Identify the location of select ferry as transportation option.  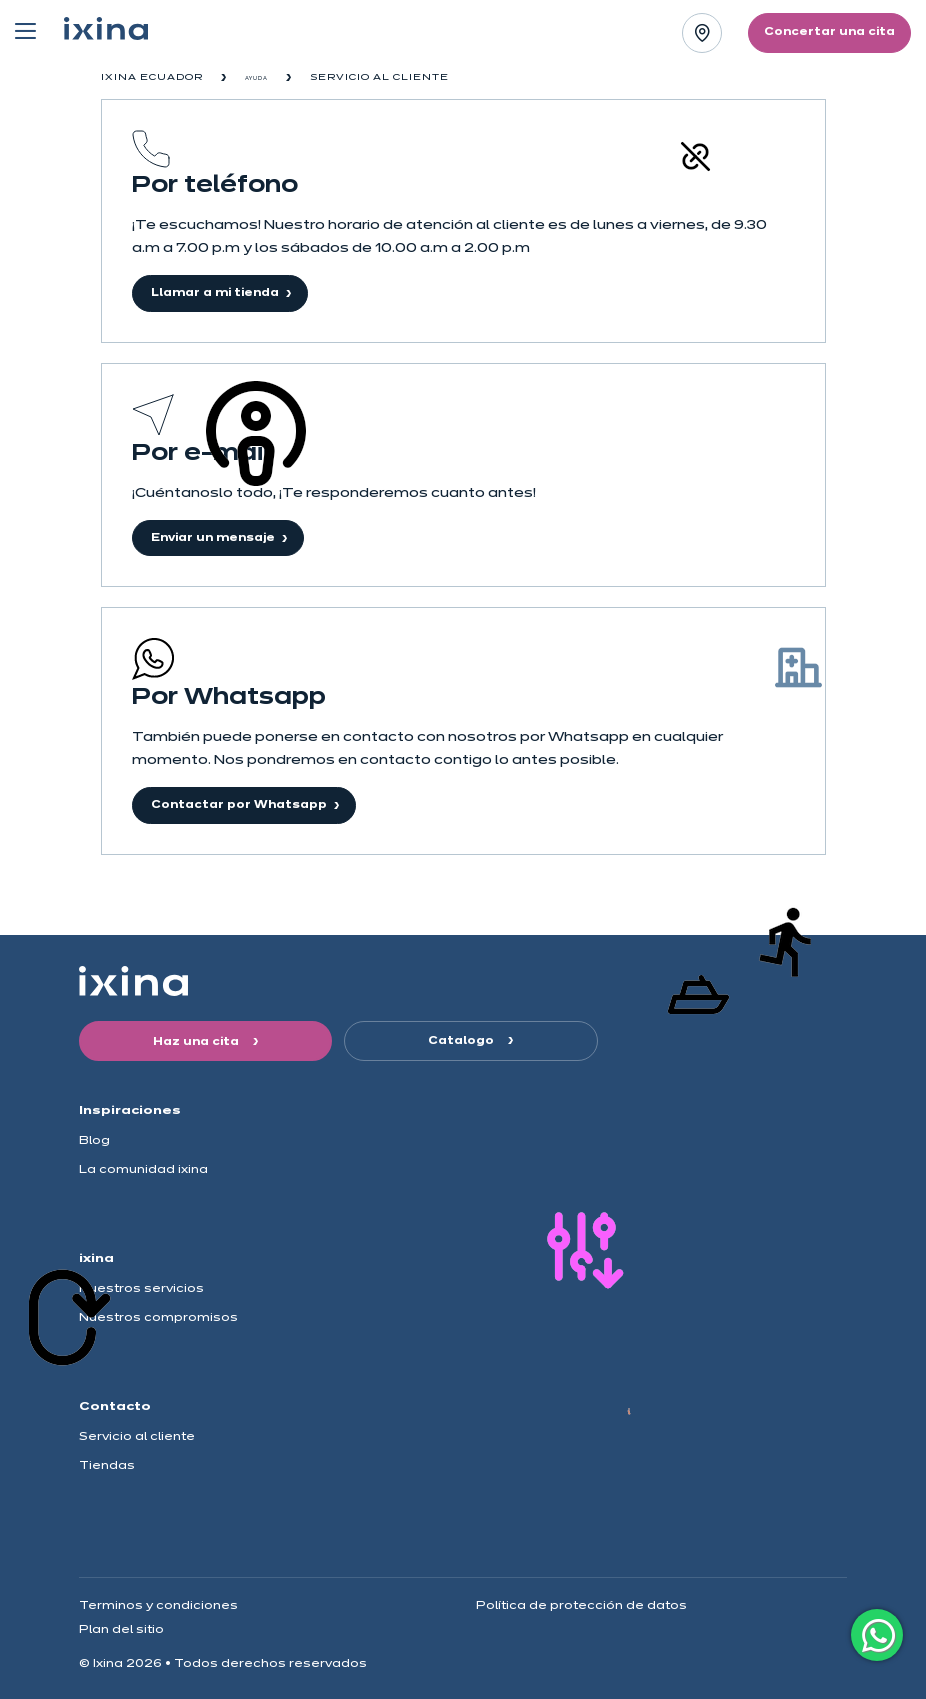
(698, 994).